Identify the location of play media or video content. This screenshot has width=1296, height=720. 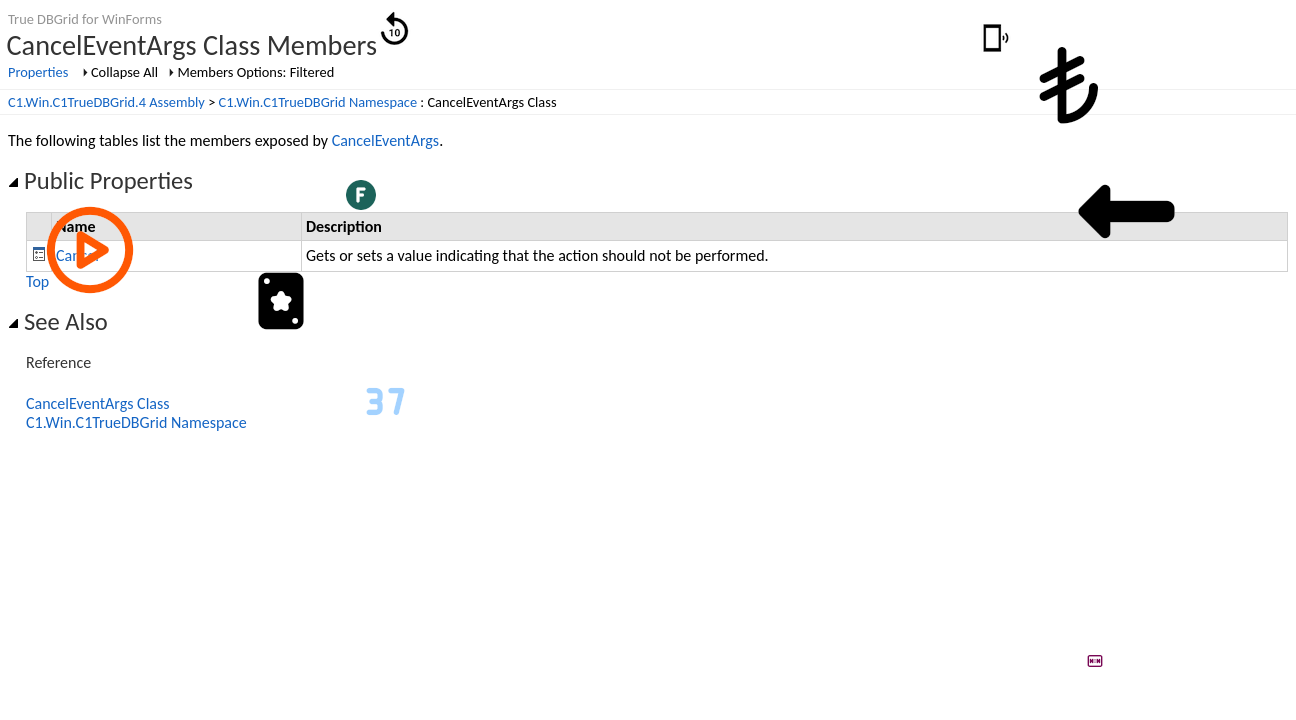
(90, 250).